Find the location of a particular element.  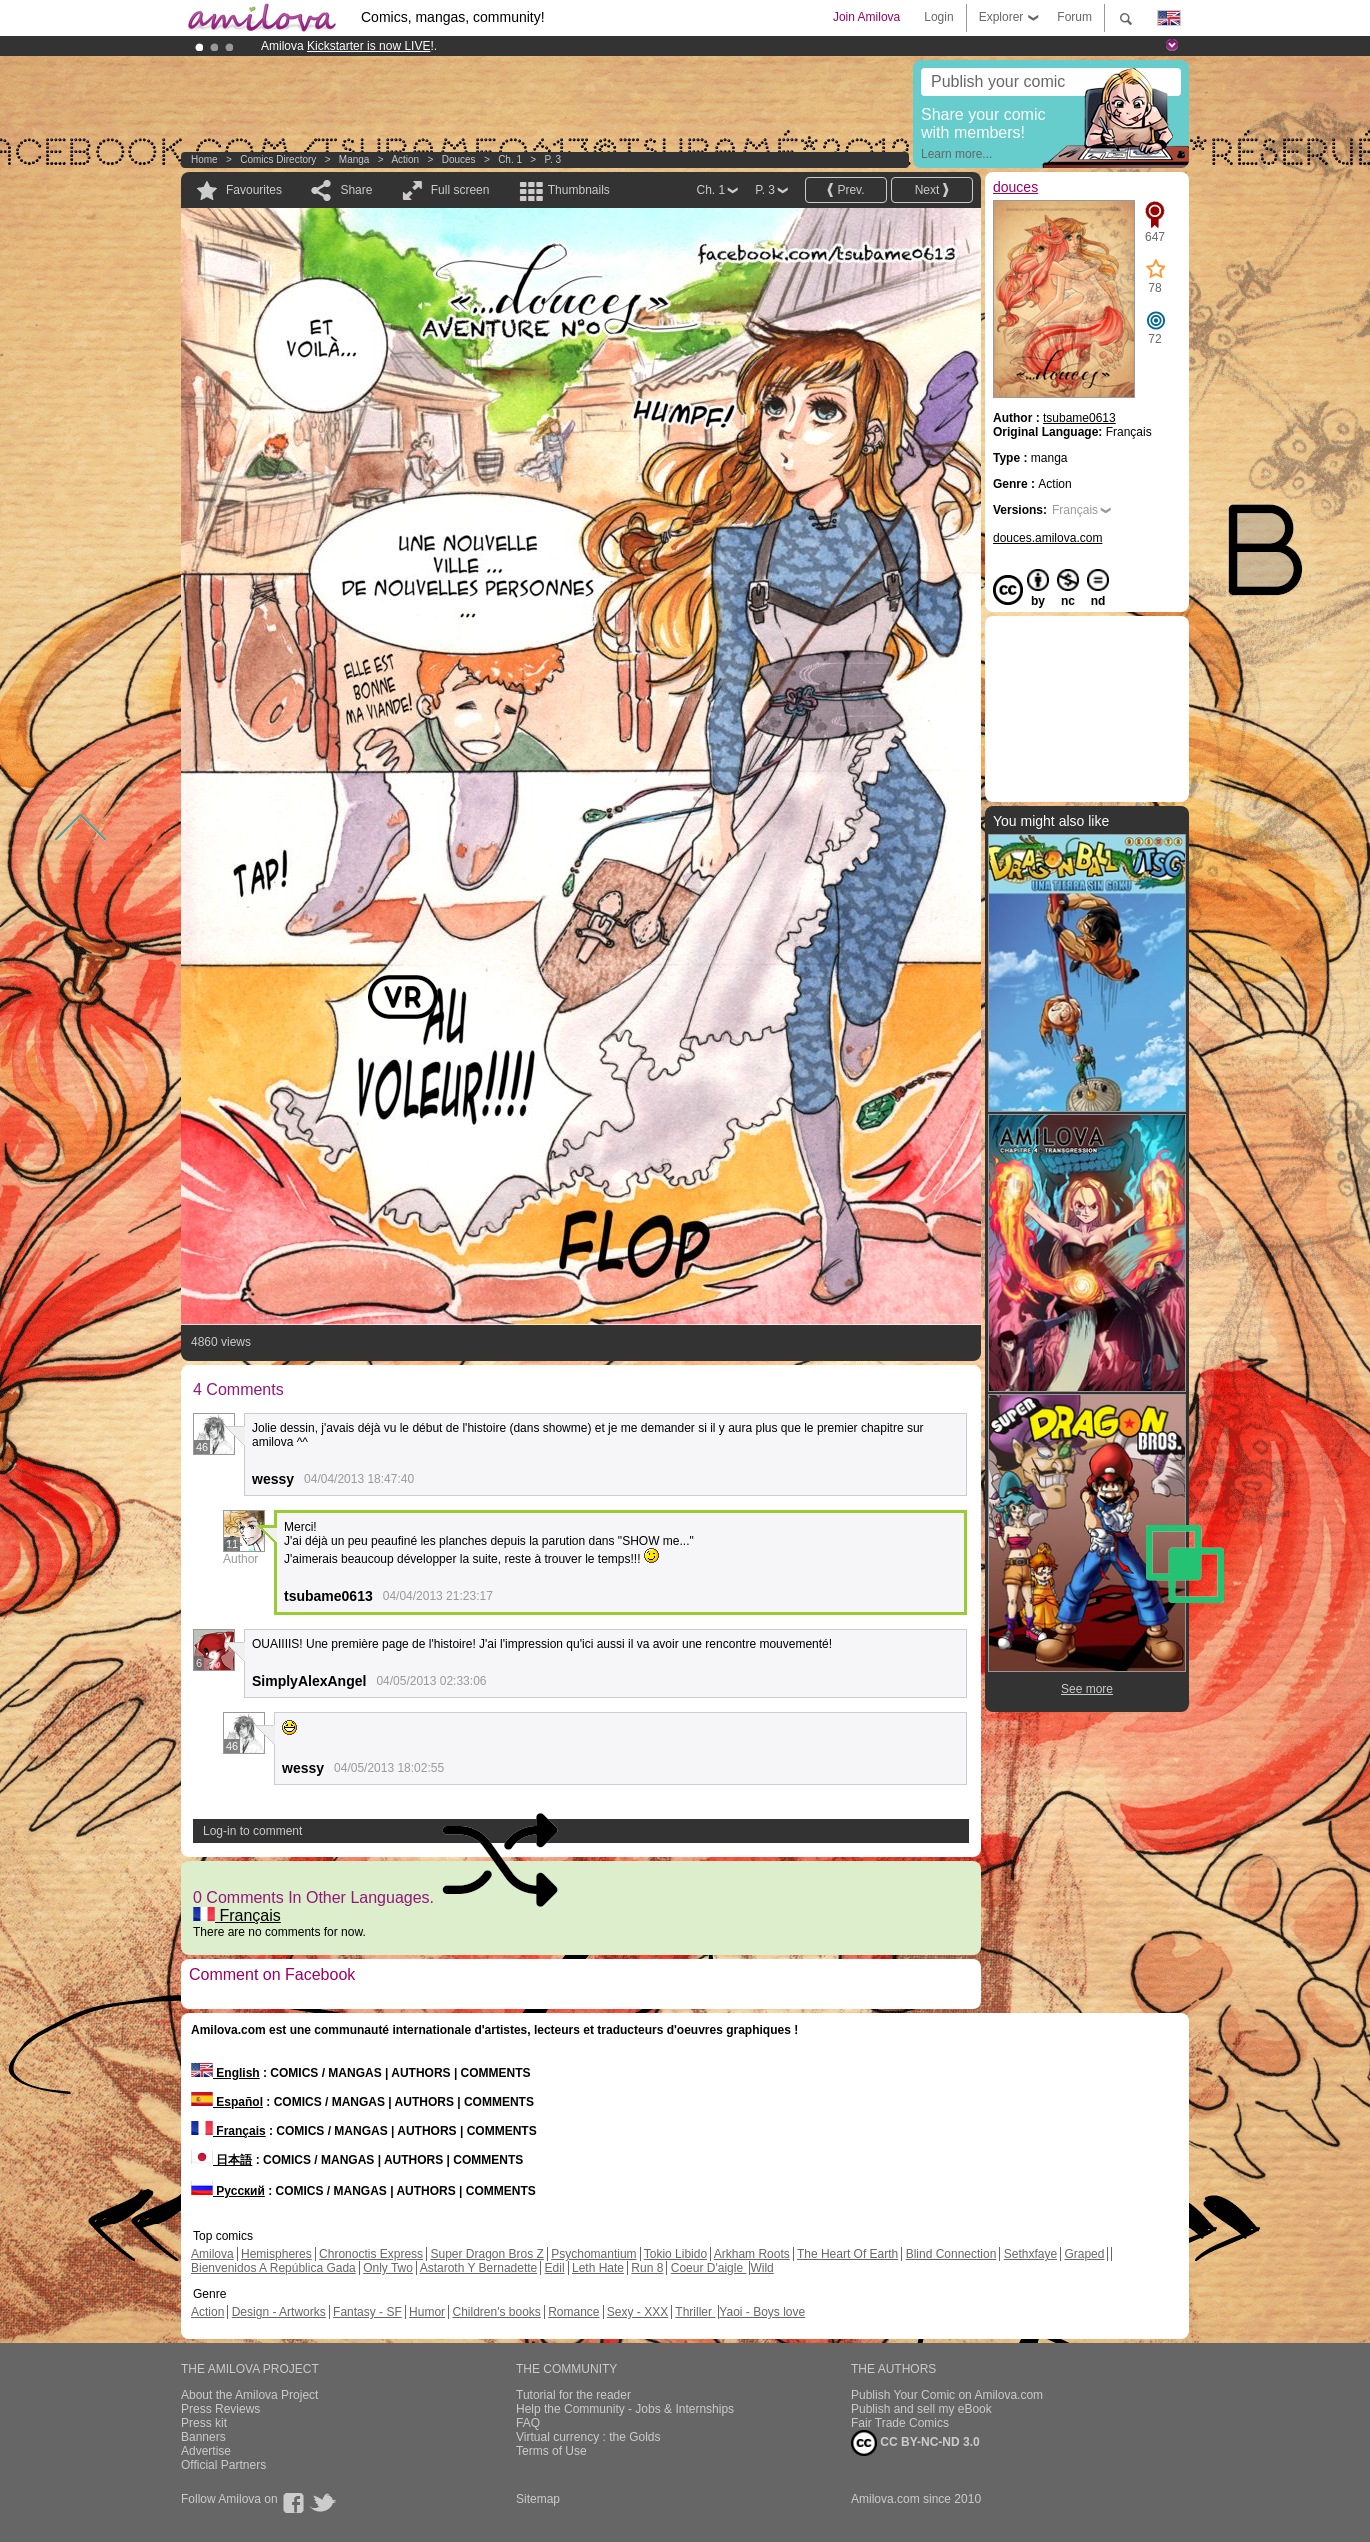

access virtual reality mode or features is located at coordinates (403, 997).